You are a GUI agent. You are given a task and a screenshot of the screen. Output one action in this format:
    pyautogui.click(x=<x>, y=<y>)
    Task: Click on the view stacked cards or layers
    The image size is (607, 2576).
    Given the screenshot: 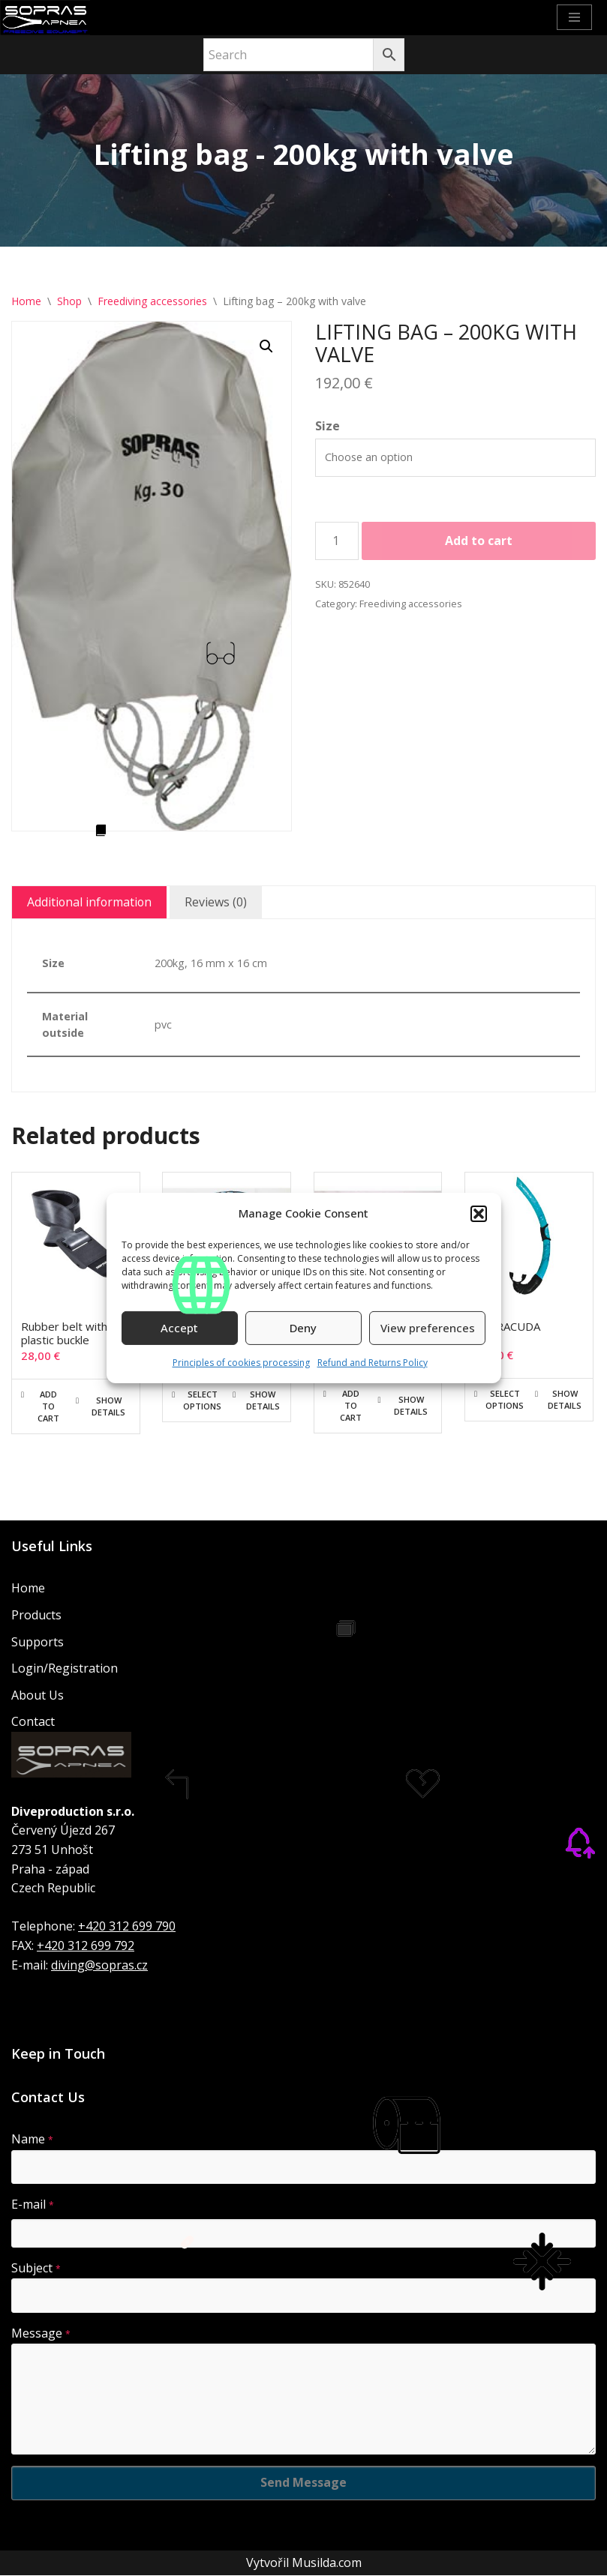 What is the action you would take?
    pyautogui.click(x=346, y=1628)
    